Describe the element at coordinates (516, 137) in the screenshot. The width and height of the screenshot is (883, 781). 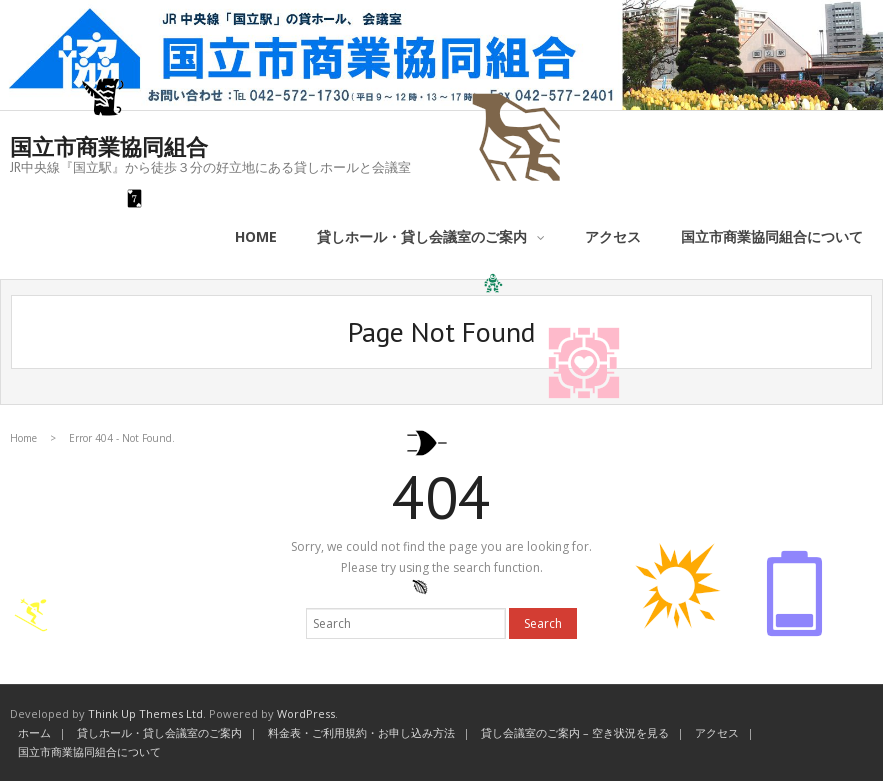
I see `indicates lightning damage or electric attack ability` at that location.